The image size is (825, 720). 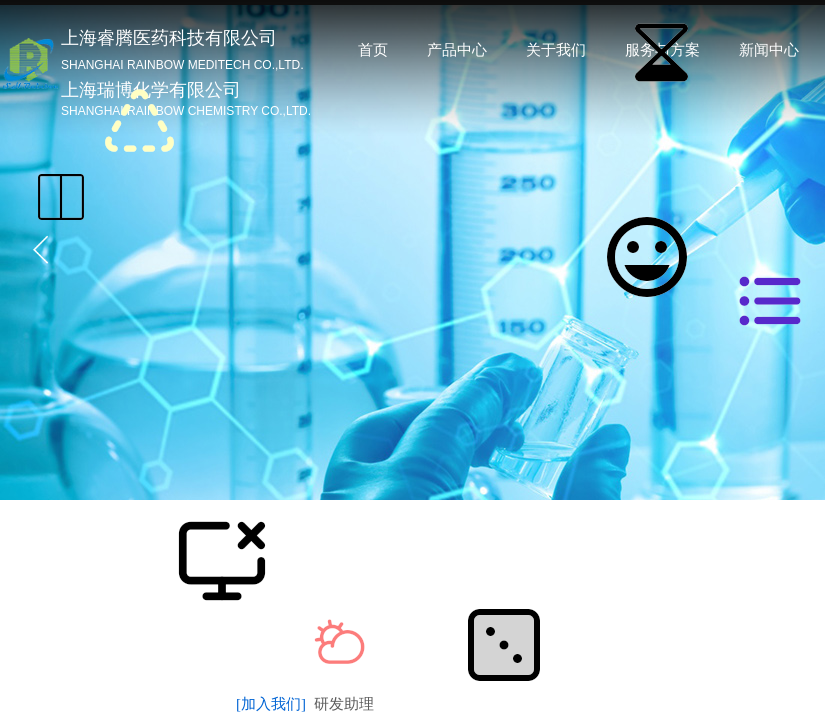 What do you see at coordinates (339, 642) in the screenshot?
I see `view current weather conditions` at bounding box center [339, 642].